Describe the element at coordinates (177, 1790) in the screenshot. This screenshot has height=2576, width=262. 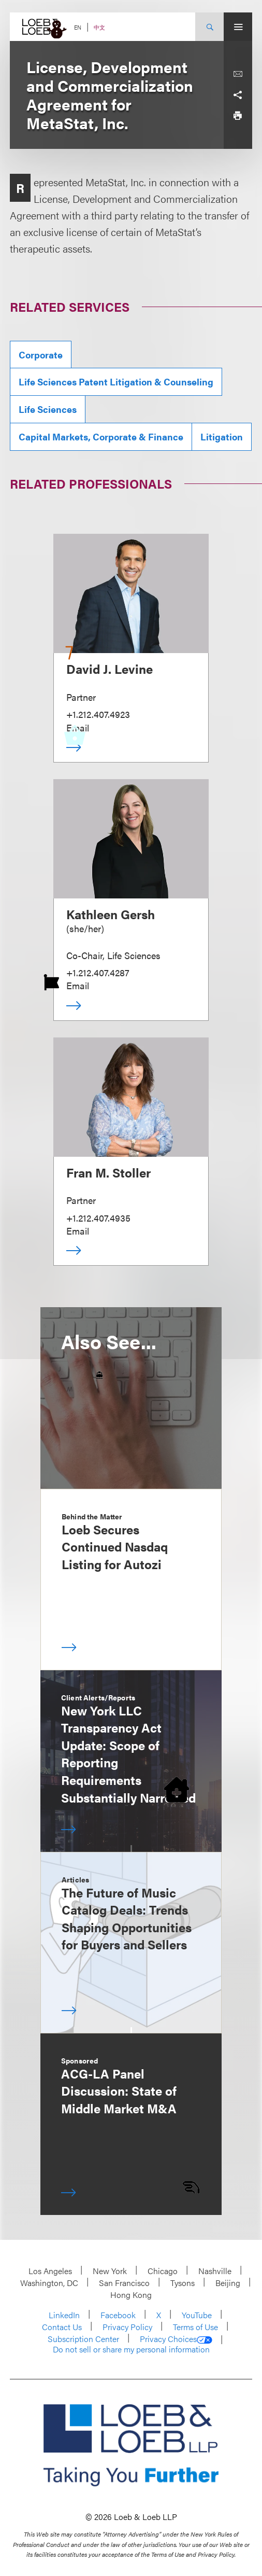
I see `access home healthcare services` at that location.